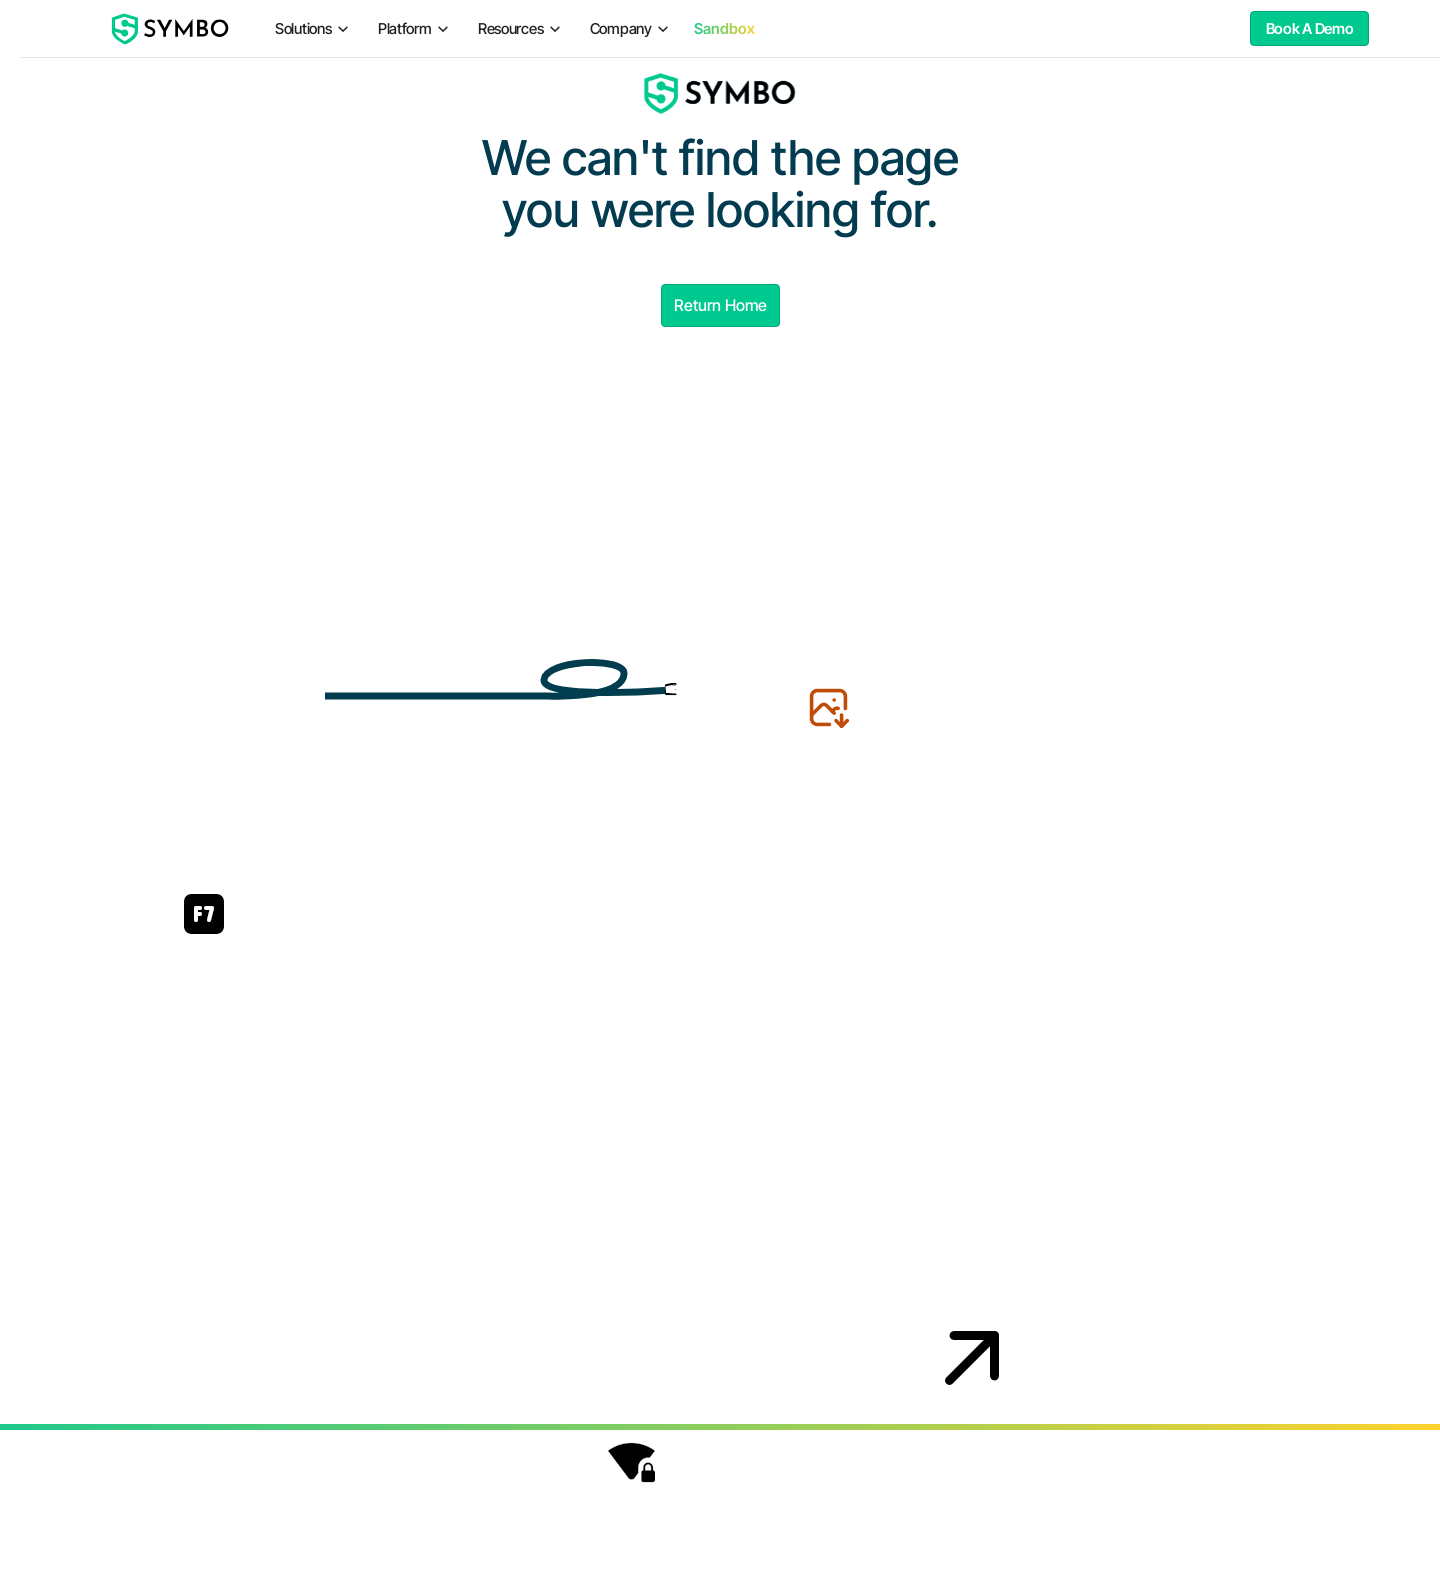  Describe the element at coordinates (204, 914) in the screenshot. I see `F7 keyboard function key` at that location.